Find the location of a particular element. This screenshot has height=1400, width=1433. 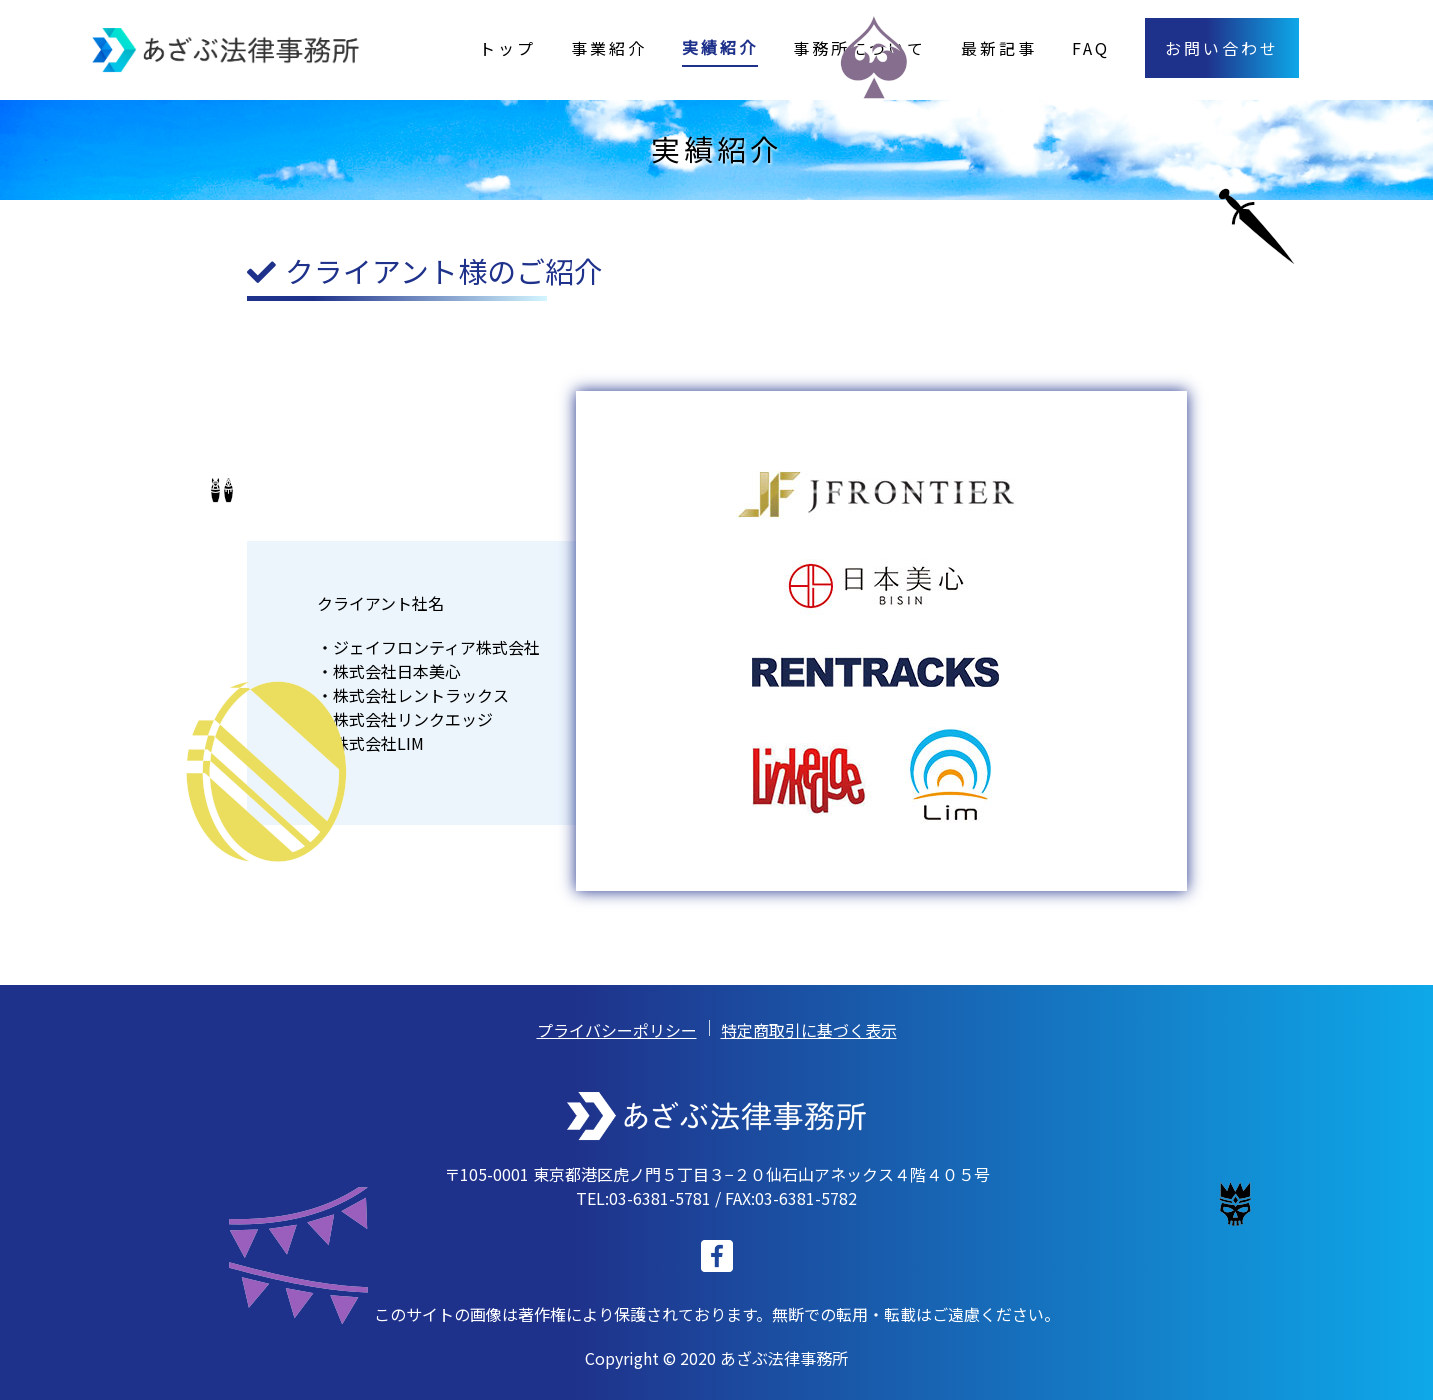

represents a coin or currency item in-game is located at coordinates (269, 772).